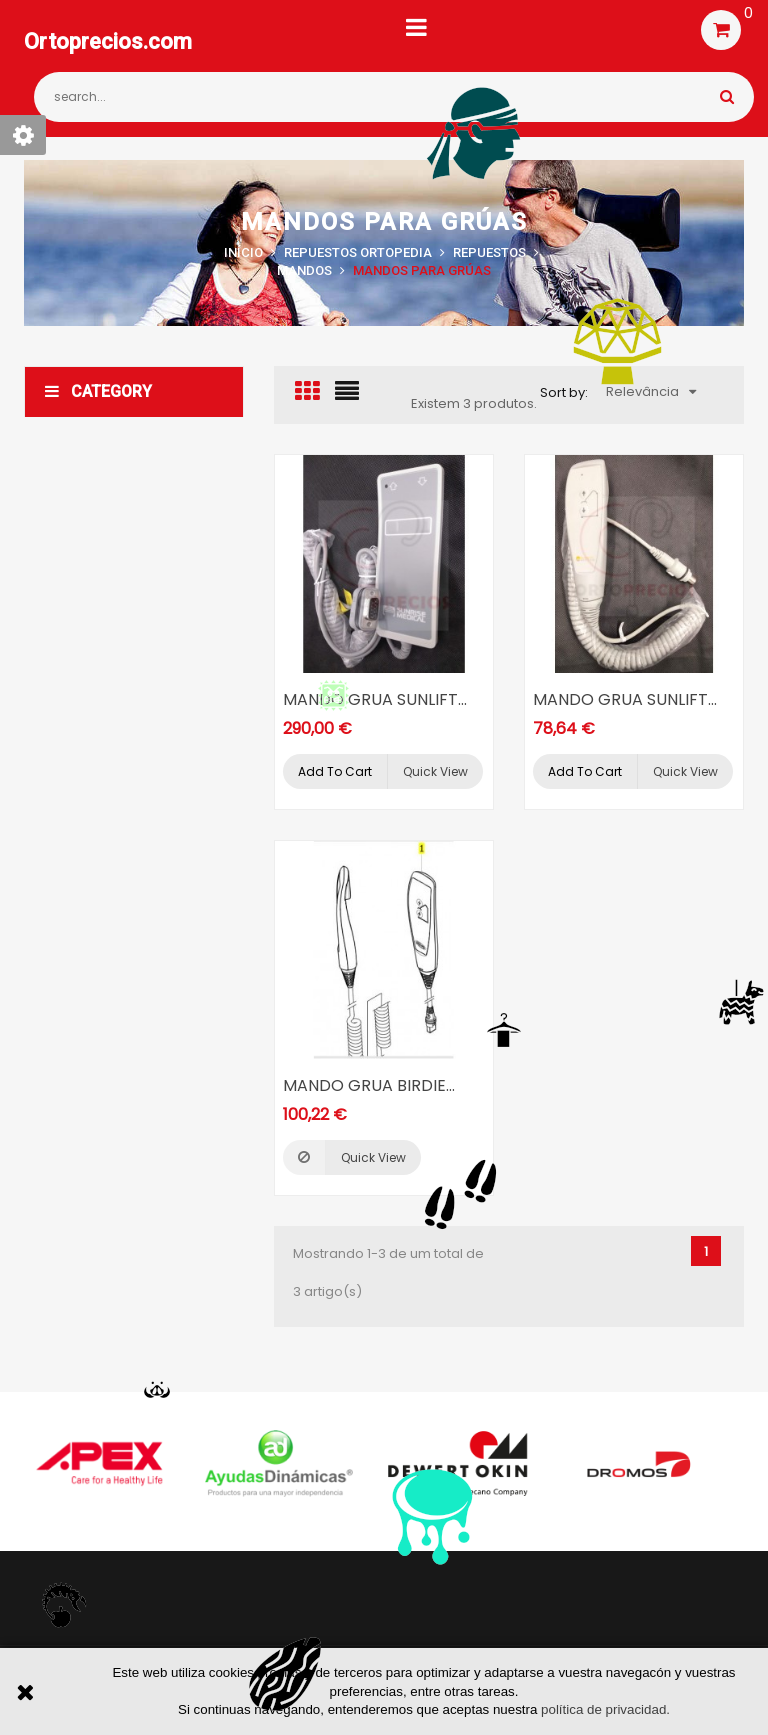 The image size is (768, 1735). I want to click on select boar or wild pig character class, so click(157, 1389).